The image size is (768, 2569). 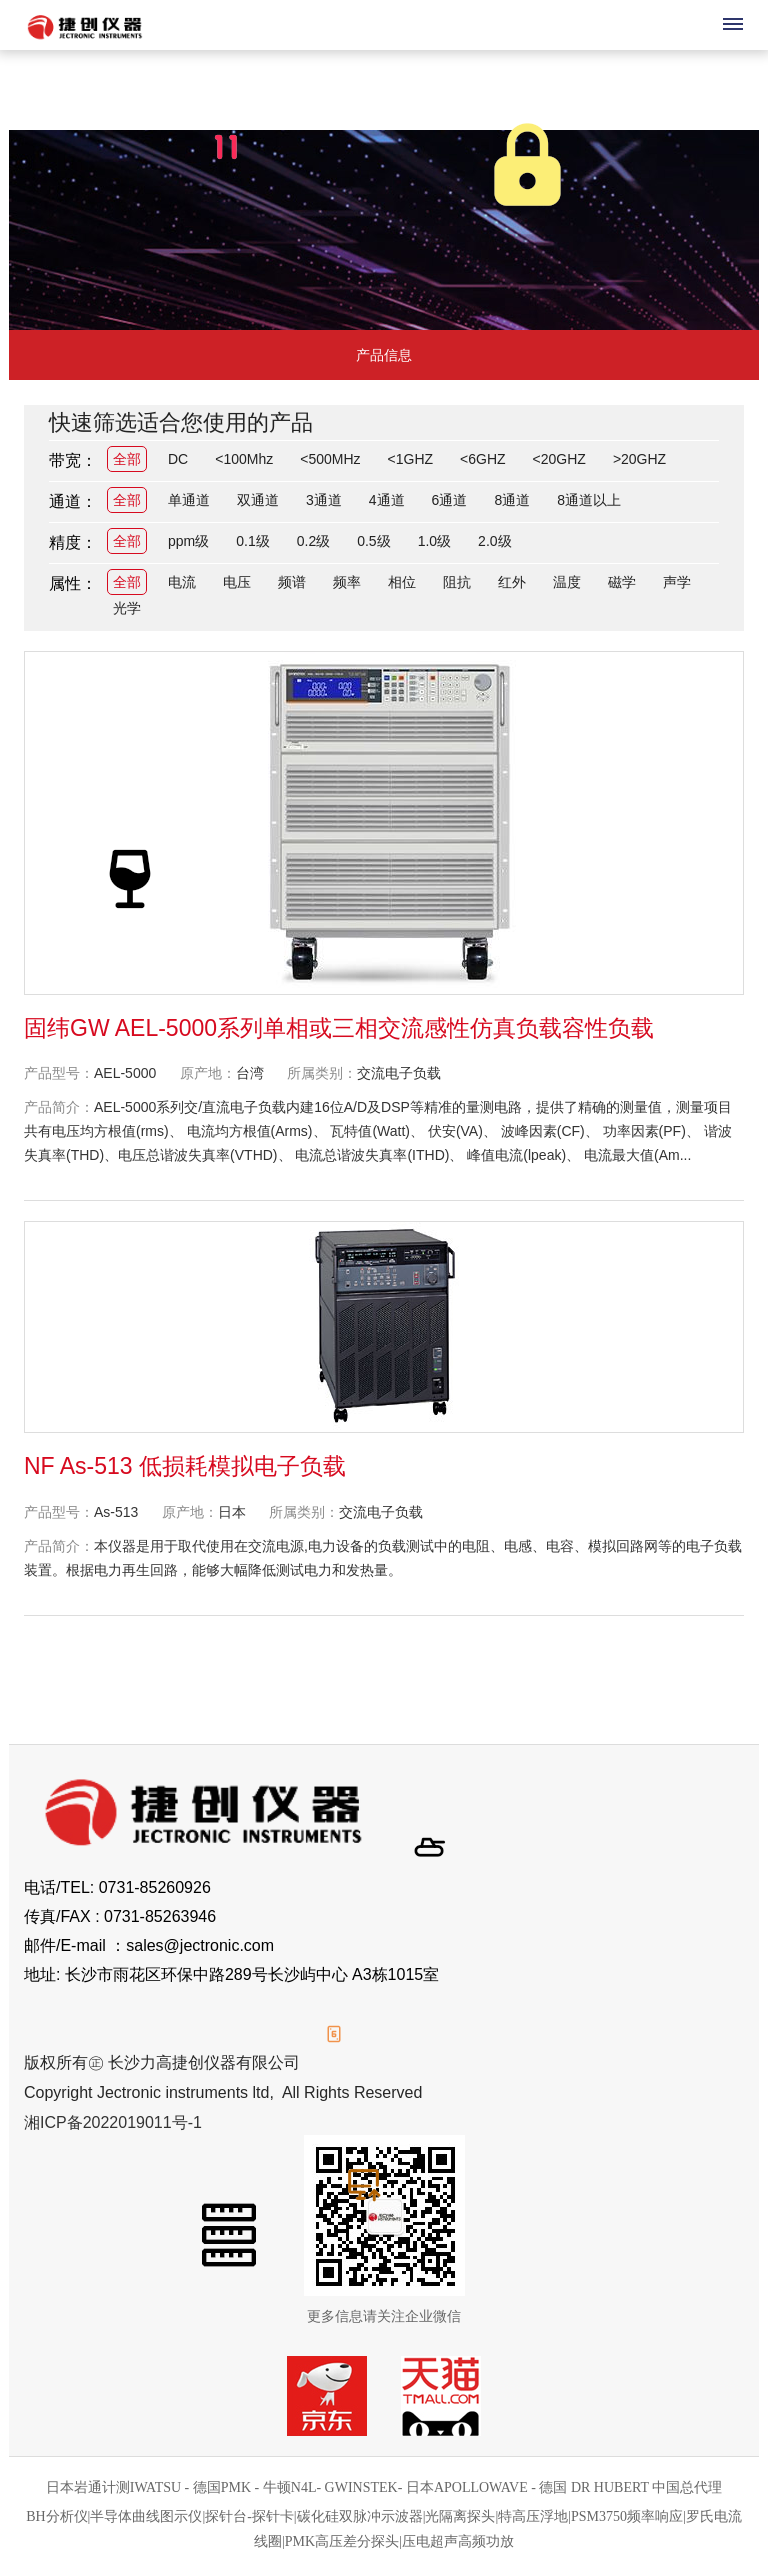 I want to click on indicates a locked or secured item, so click(x=527, y=164).